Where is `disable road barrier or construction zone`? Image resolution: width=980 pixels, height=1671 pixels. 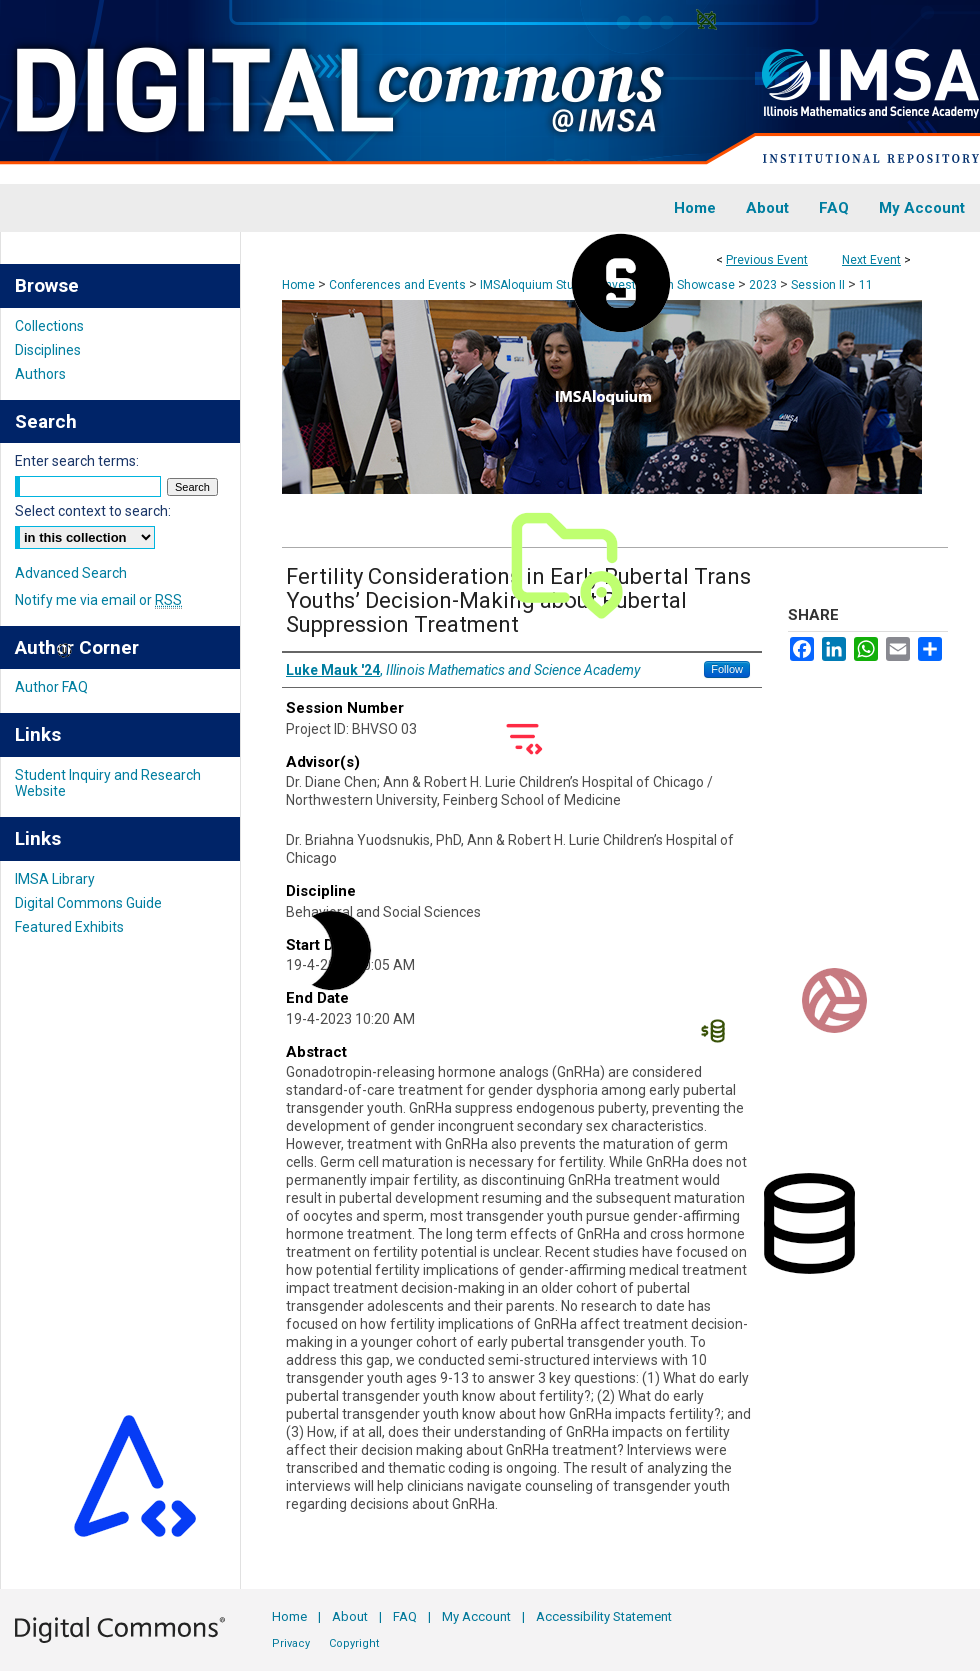 disable road barrier or construction zone is located at coordinates (706, 19).